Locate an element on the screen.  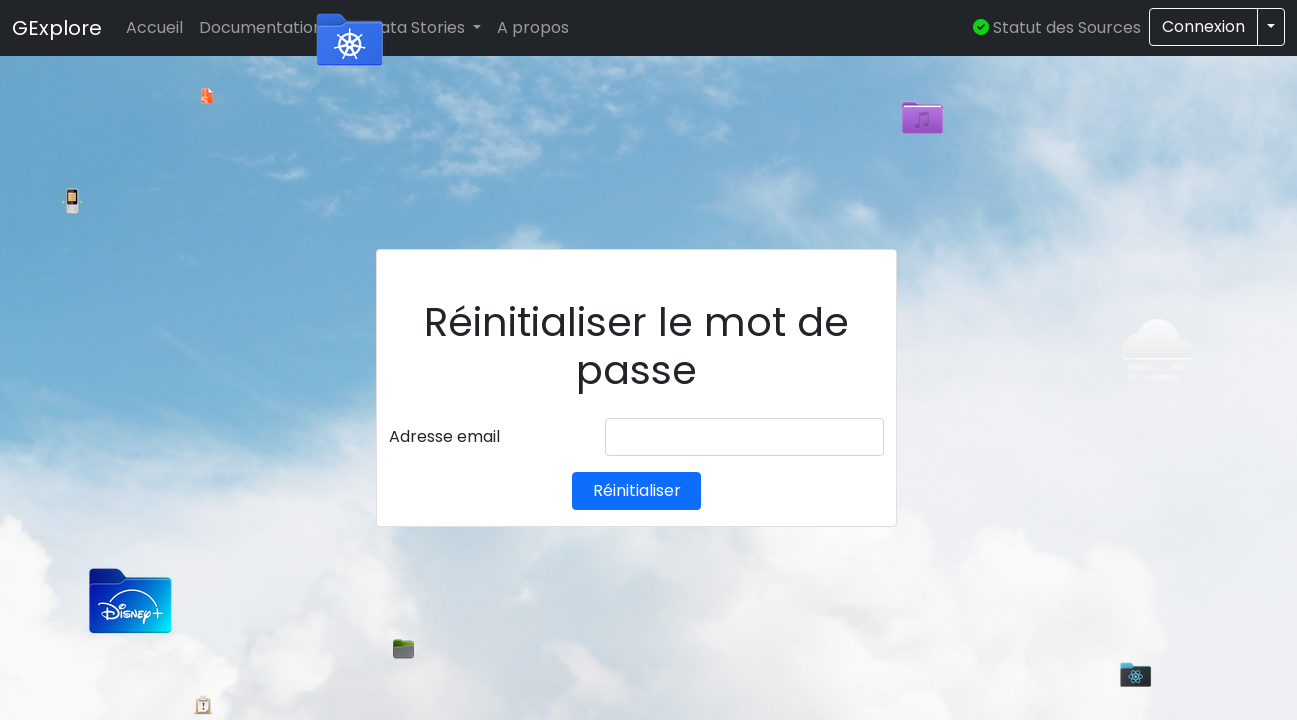
open your music folder is located at coordinates (922, 117).